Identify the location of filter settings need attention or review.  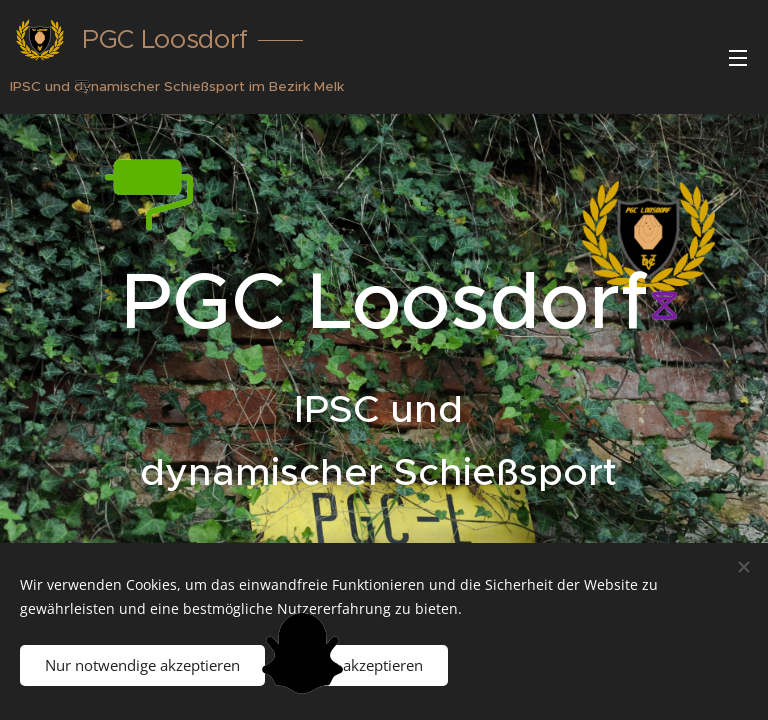
(82, 86).